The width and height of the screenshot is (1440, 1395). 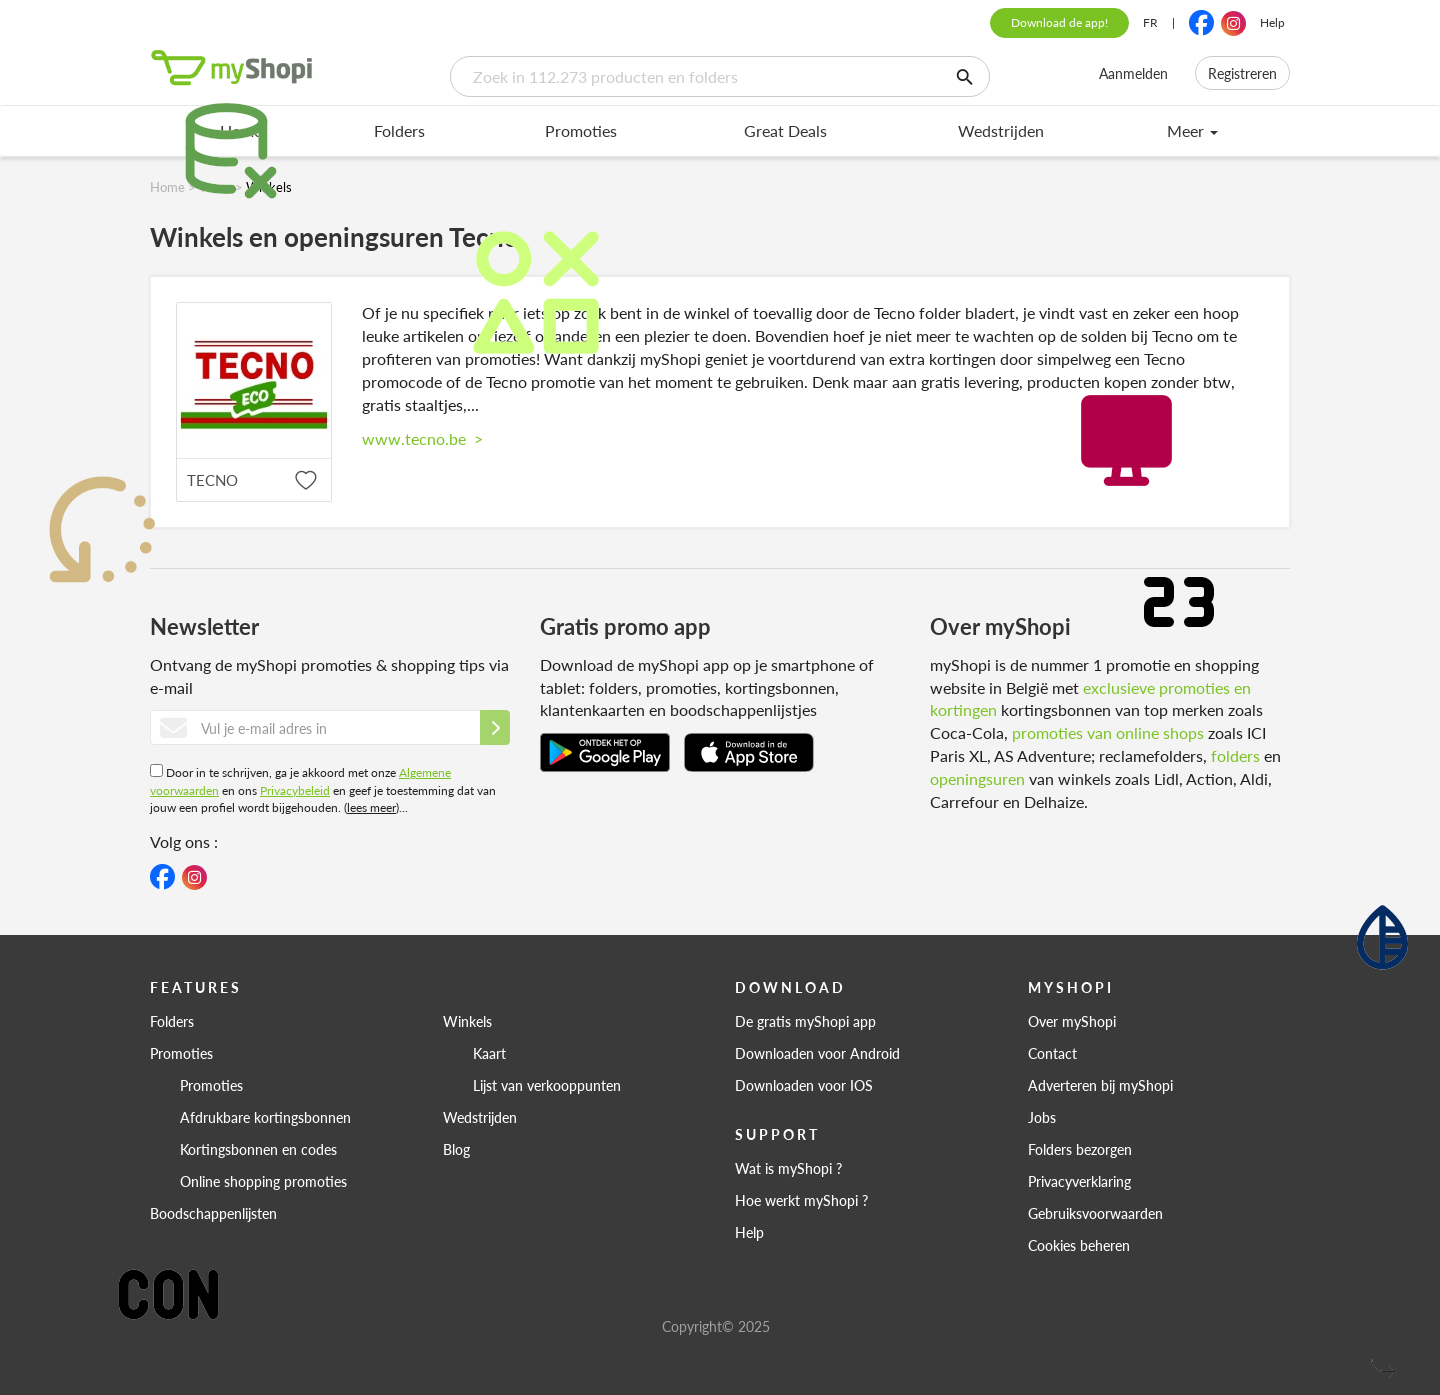 I want to click on rotate content counterclockwise, so click(x=102, y=529).